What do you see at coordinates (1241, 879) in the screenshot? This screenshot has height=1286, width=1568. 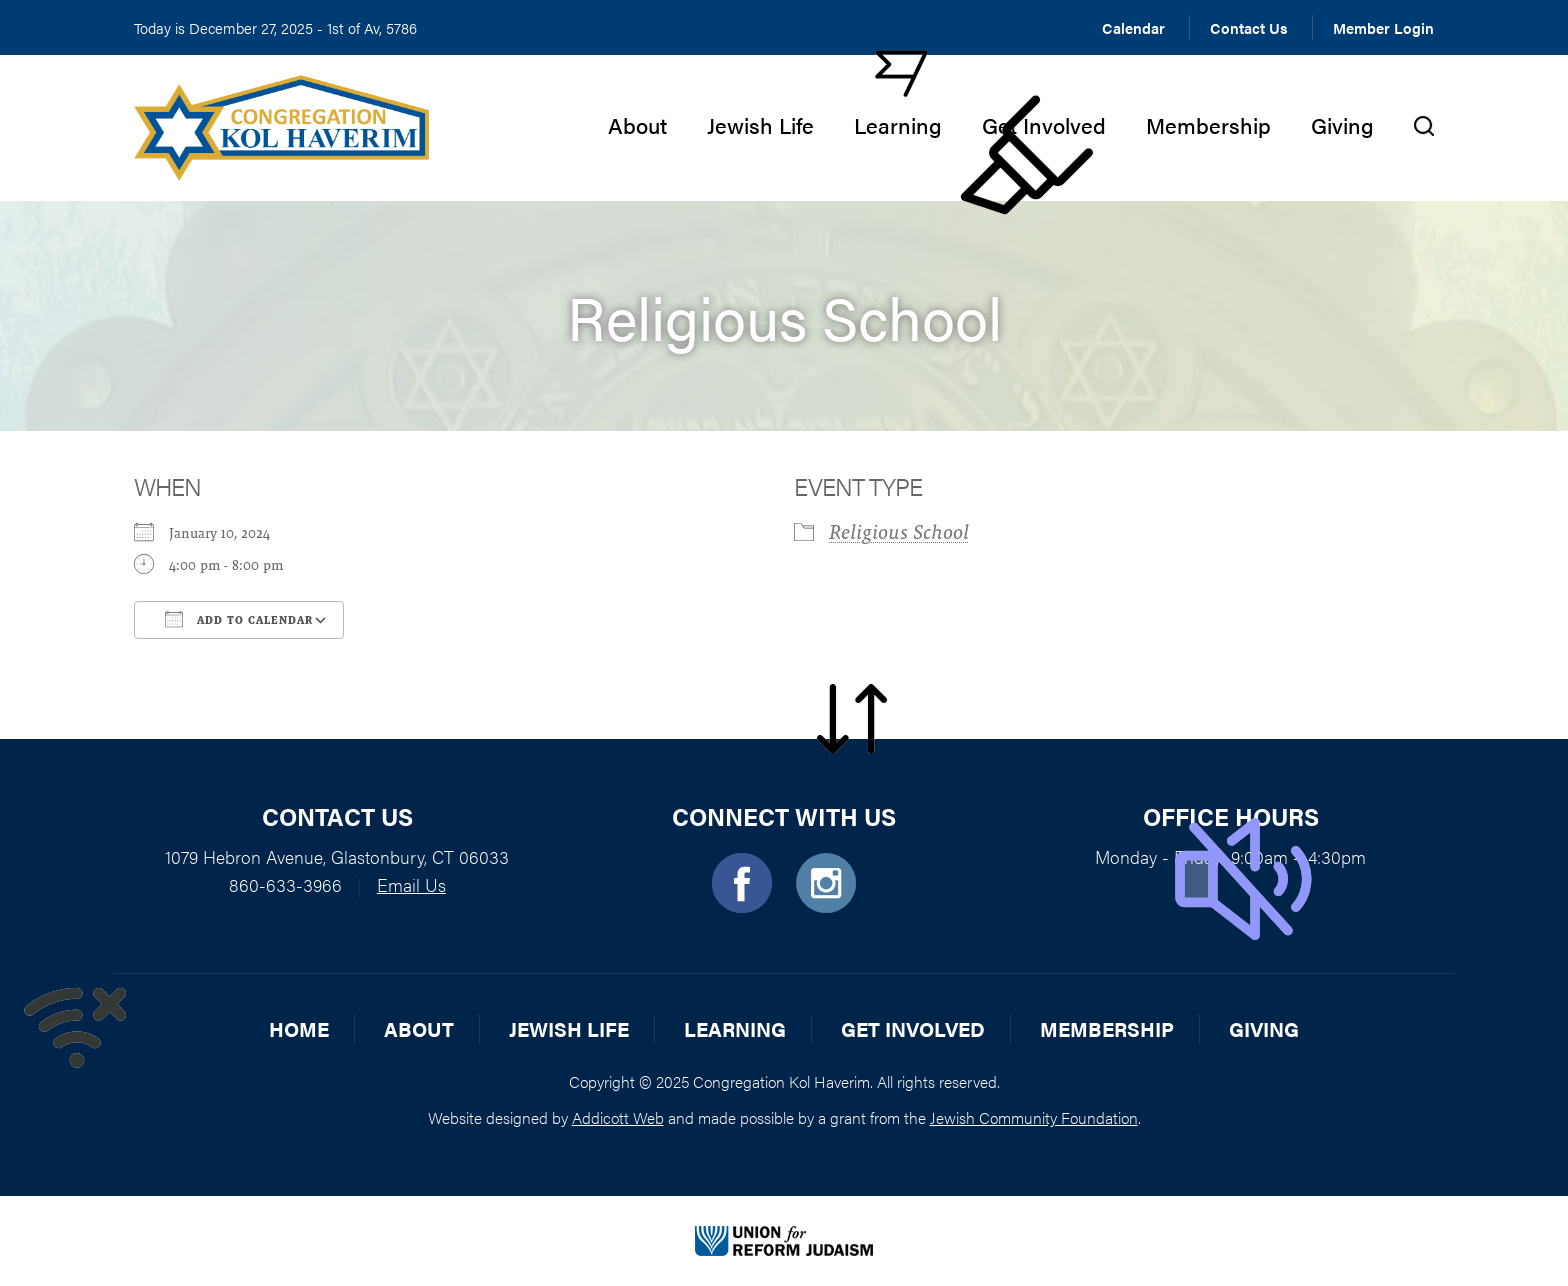 I see `mute audio or sound` at bounding box center [1241, 879].